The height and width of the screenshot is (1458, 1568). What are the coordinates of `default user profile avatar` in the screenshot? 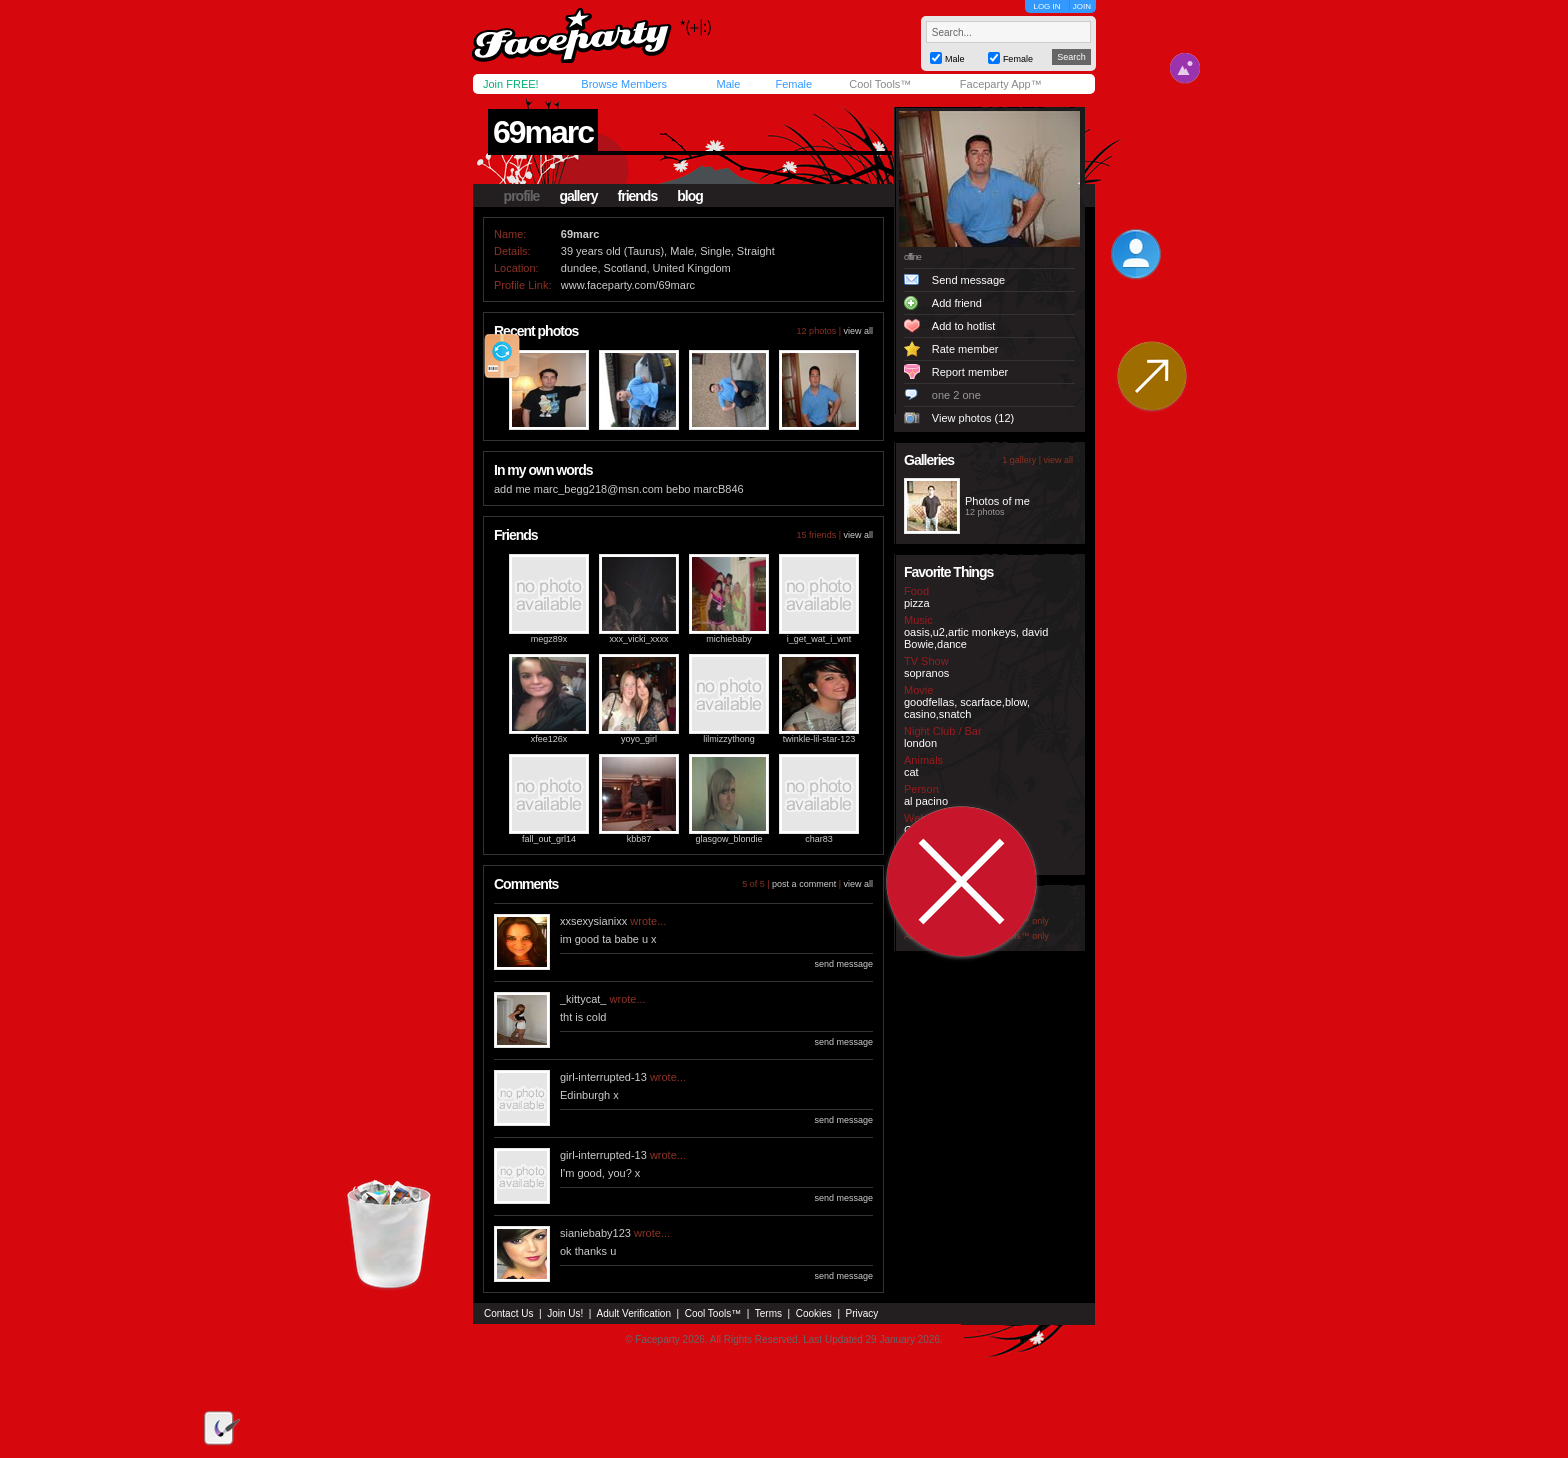 It's located at (1136, 254).